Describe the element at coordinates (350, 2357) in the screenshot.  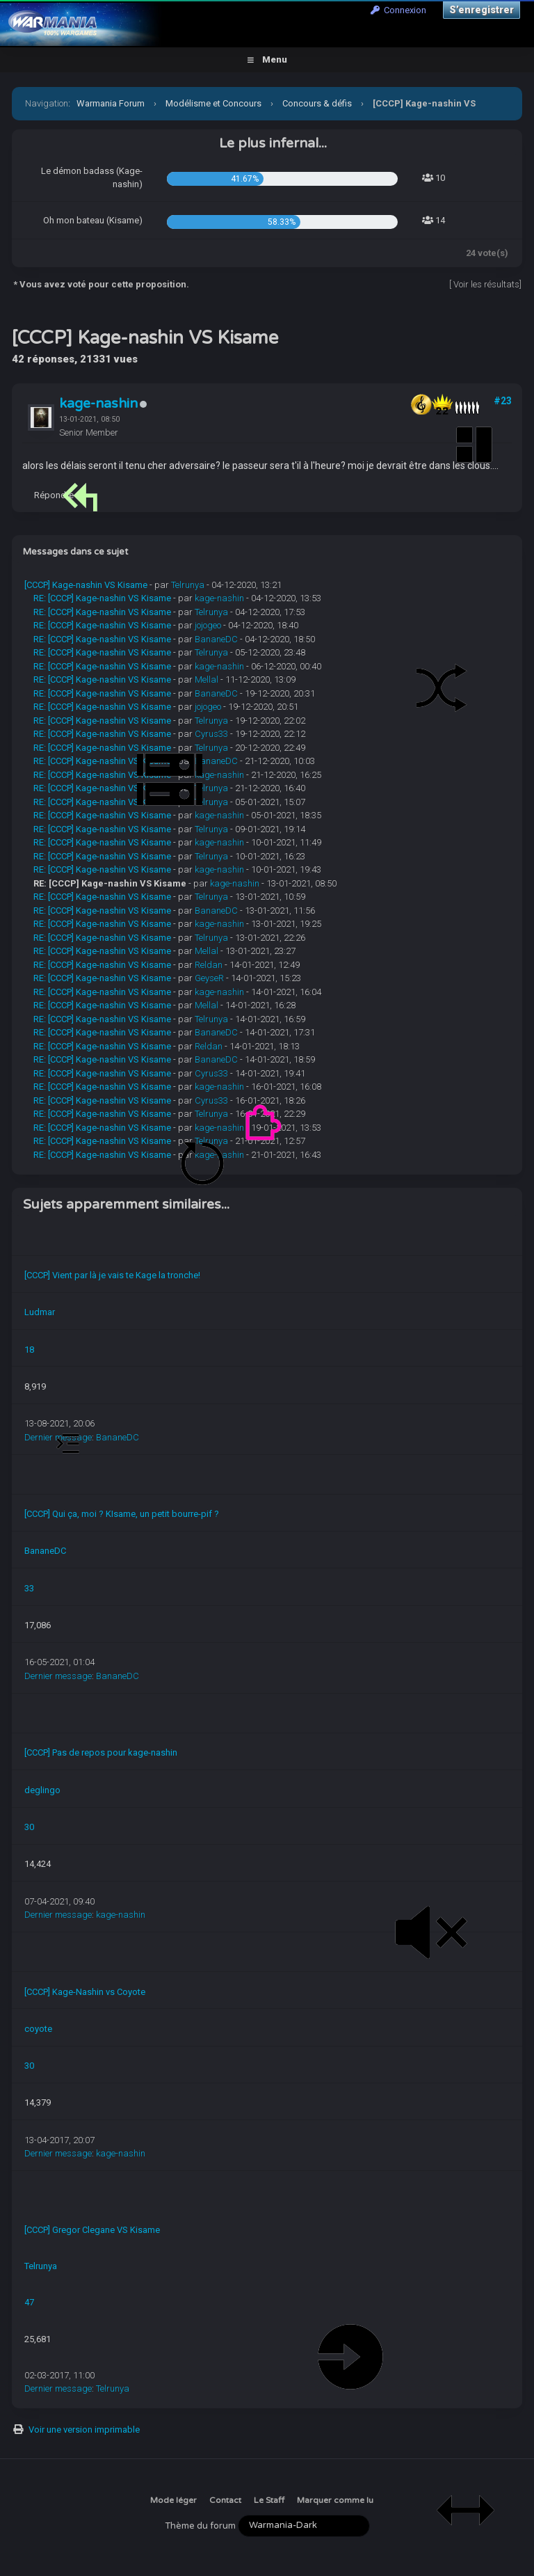
I see `log in to your account` at that location.